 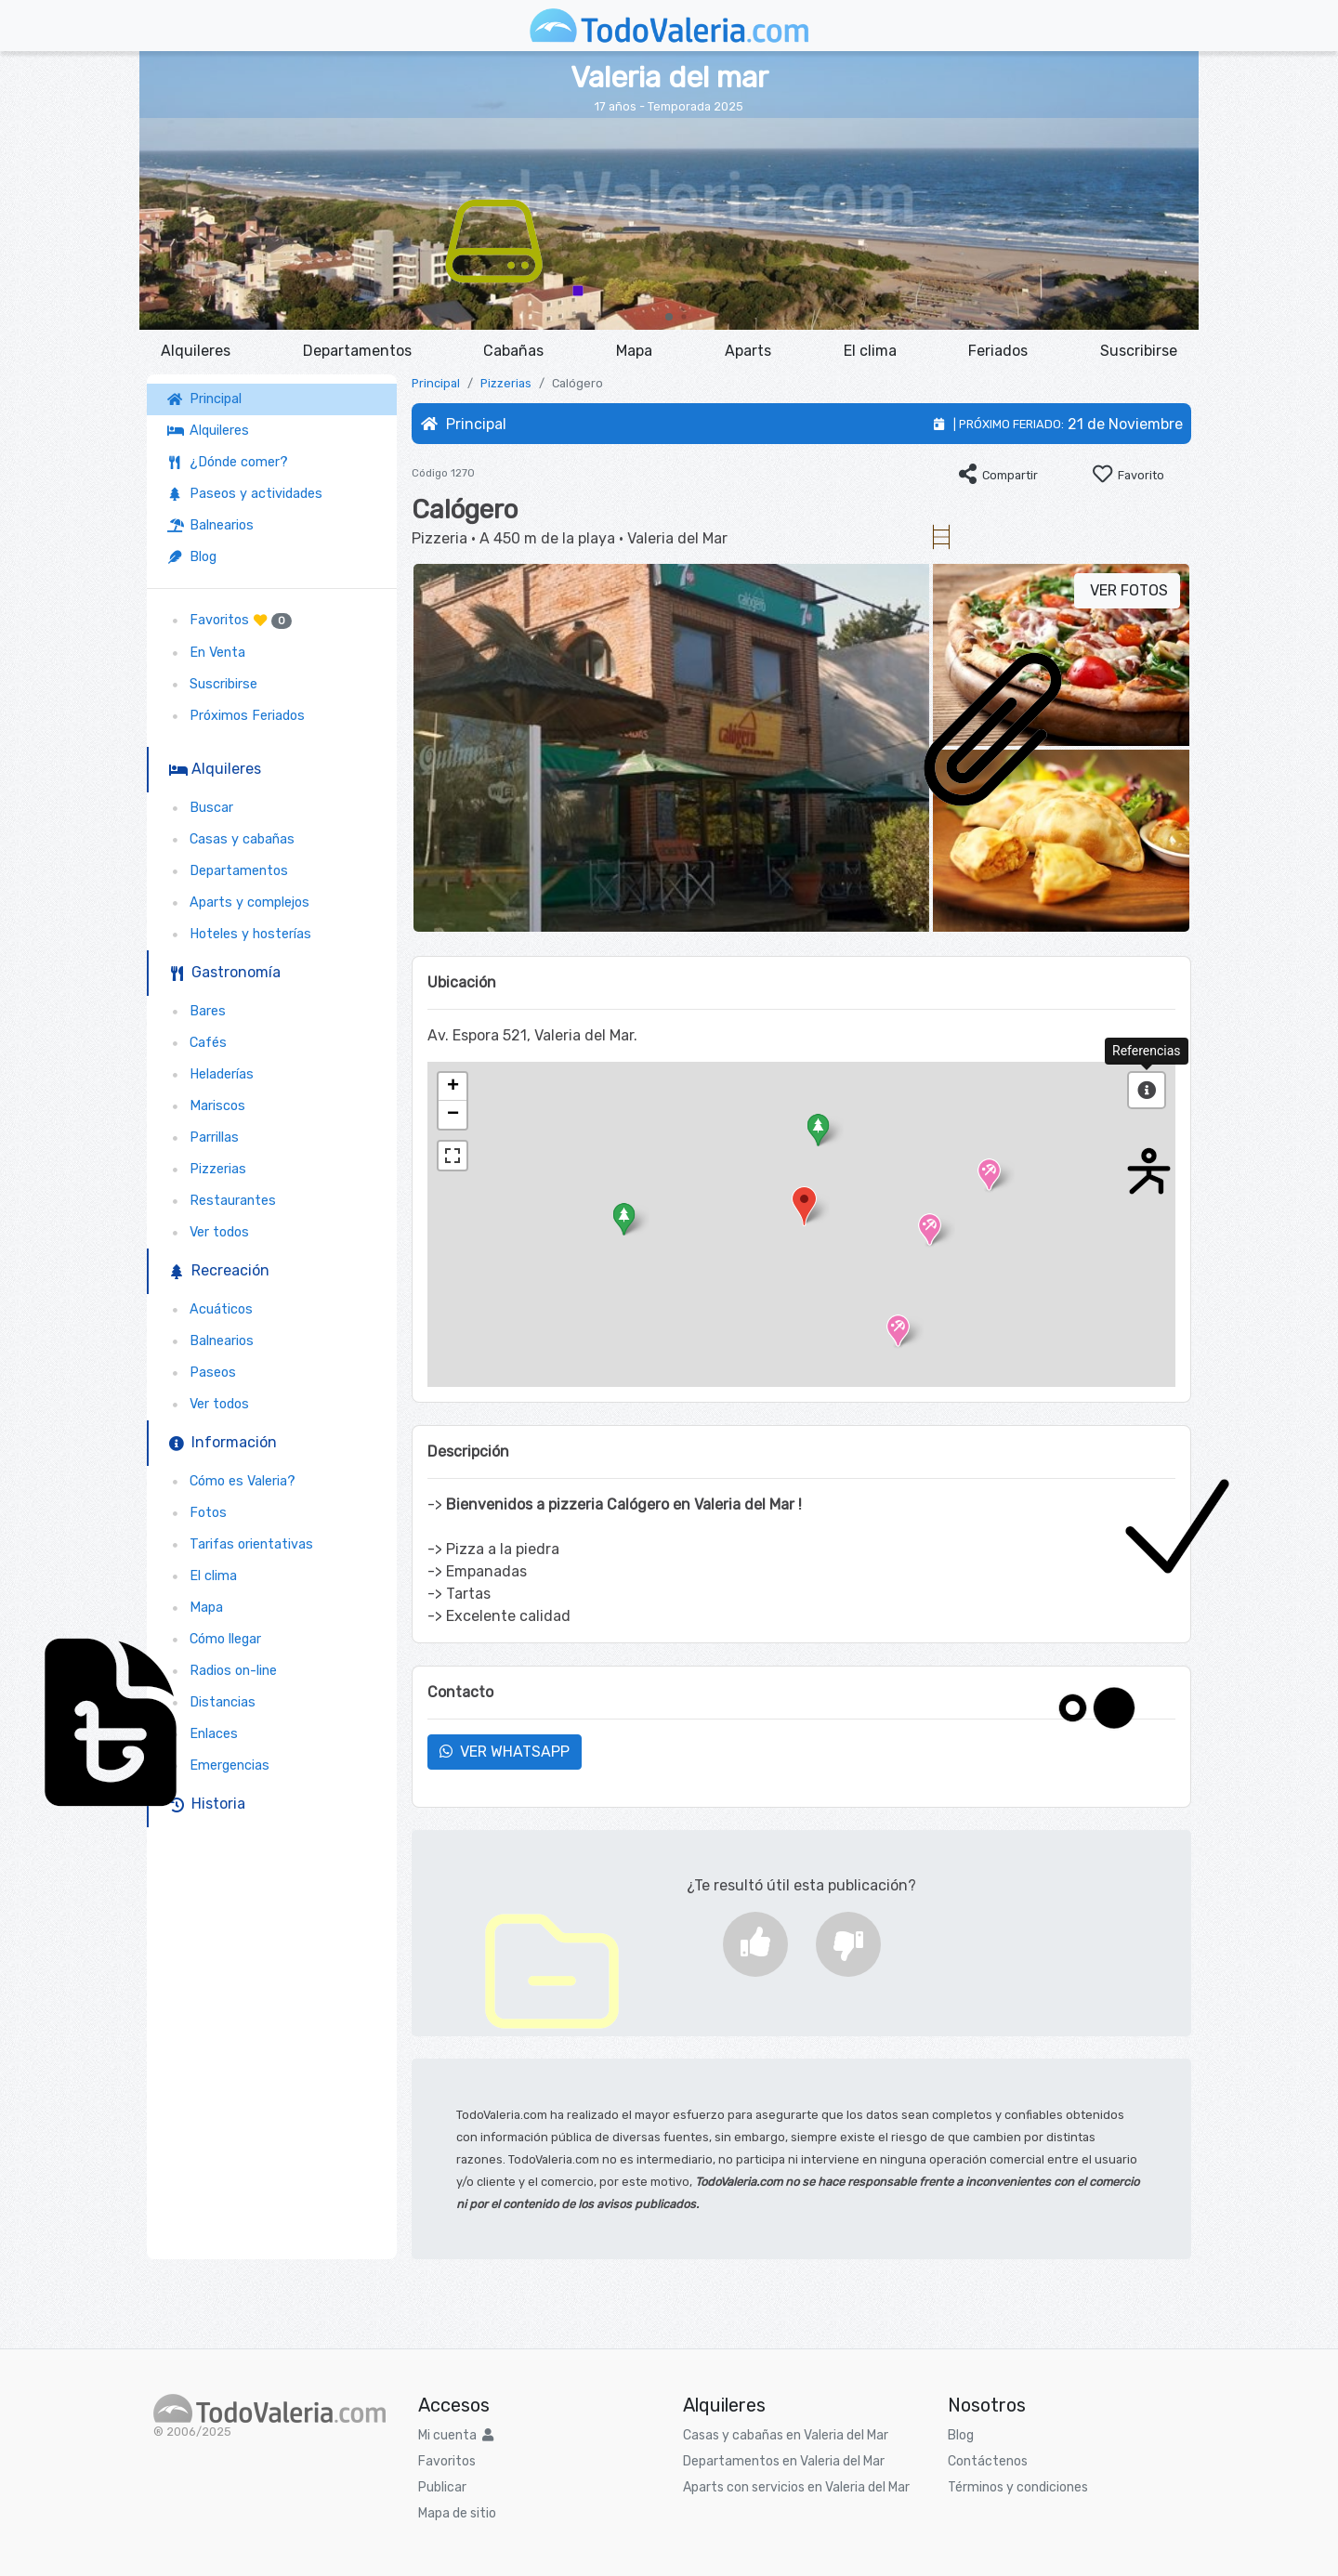 I want to click on access step-by-step instructions or tutorial, so click(x=941, y=537).